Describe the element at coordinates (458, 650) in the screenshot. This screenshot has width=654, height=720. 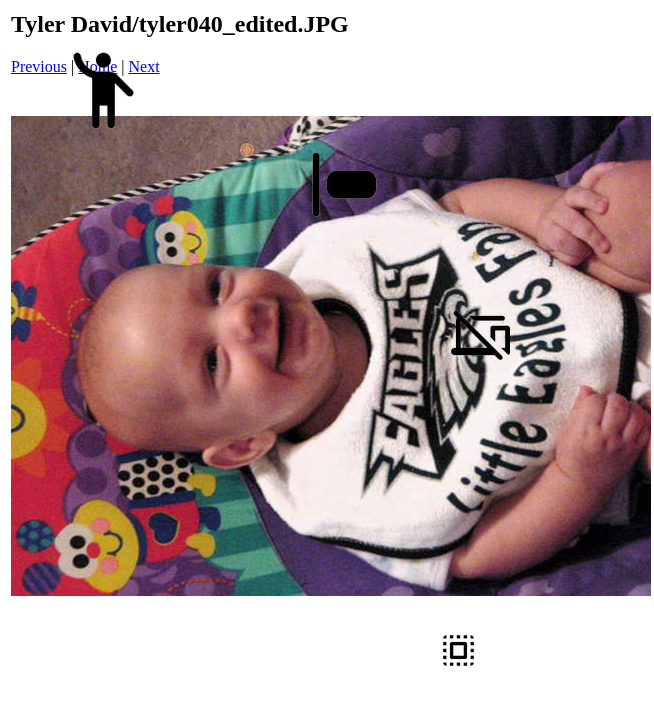
I see `select all items in a list or view` at that location.